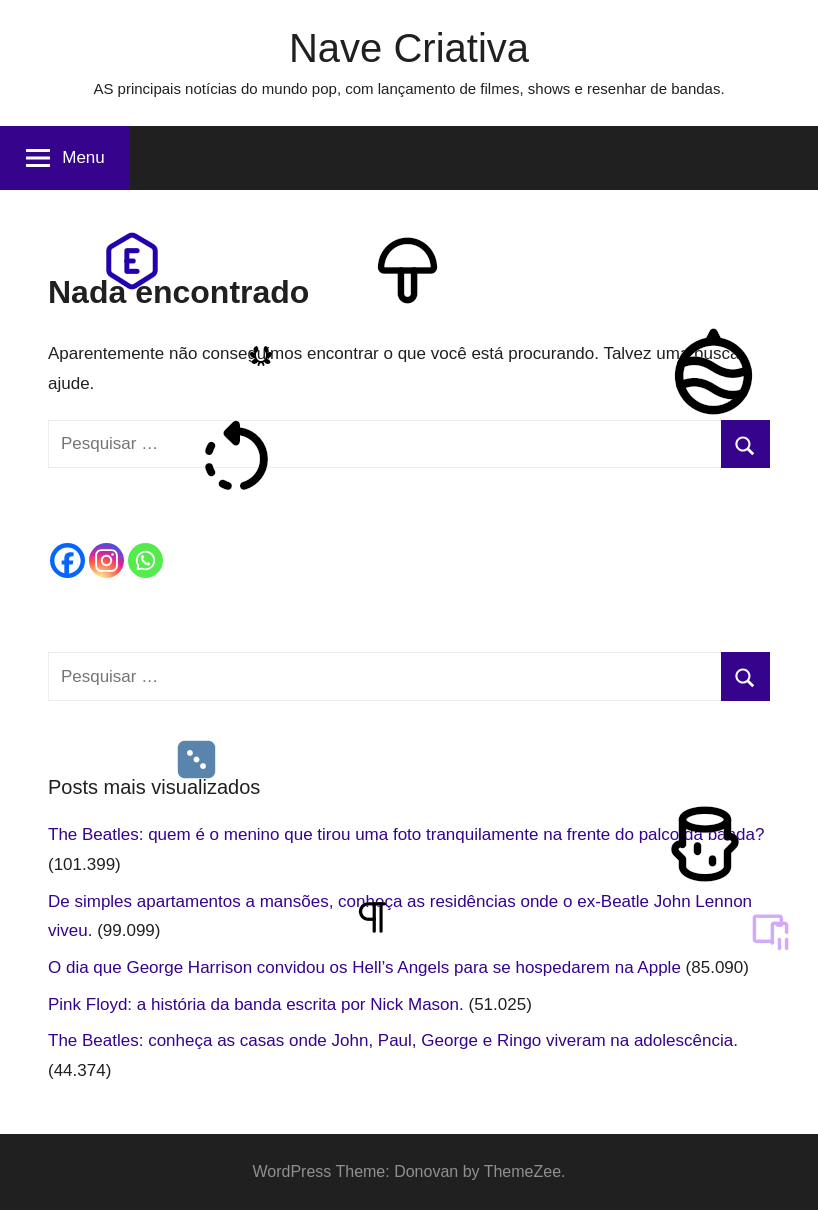  Describe the element at coordinates (196, 759) in the screenshot. I see `roll dice or generate random number` at that location.